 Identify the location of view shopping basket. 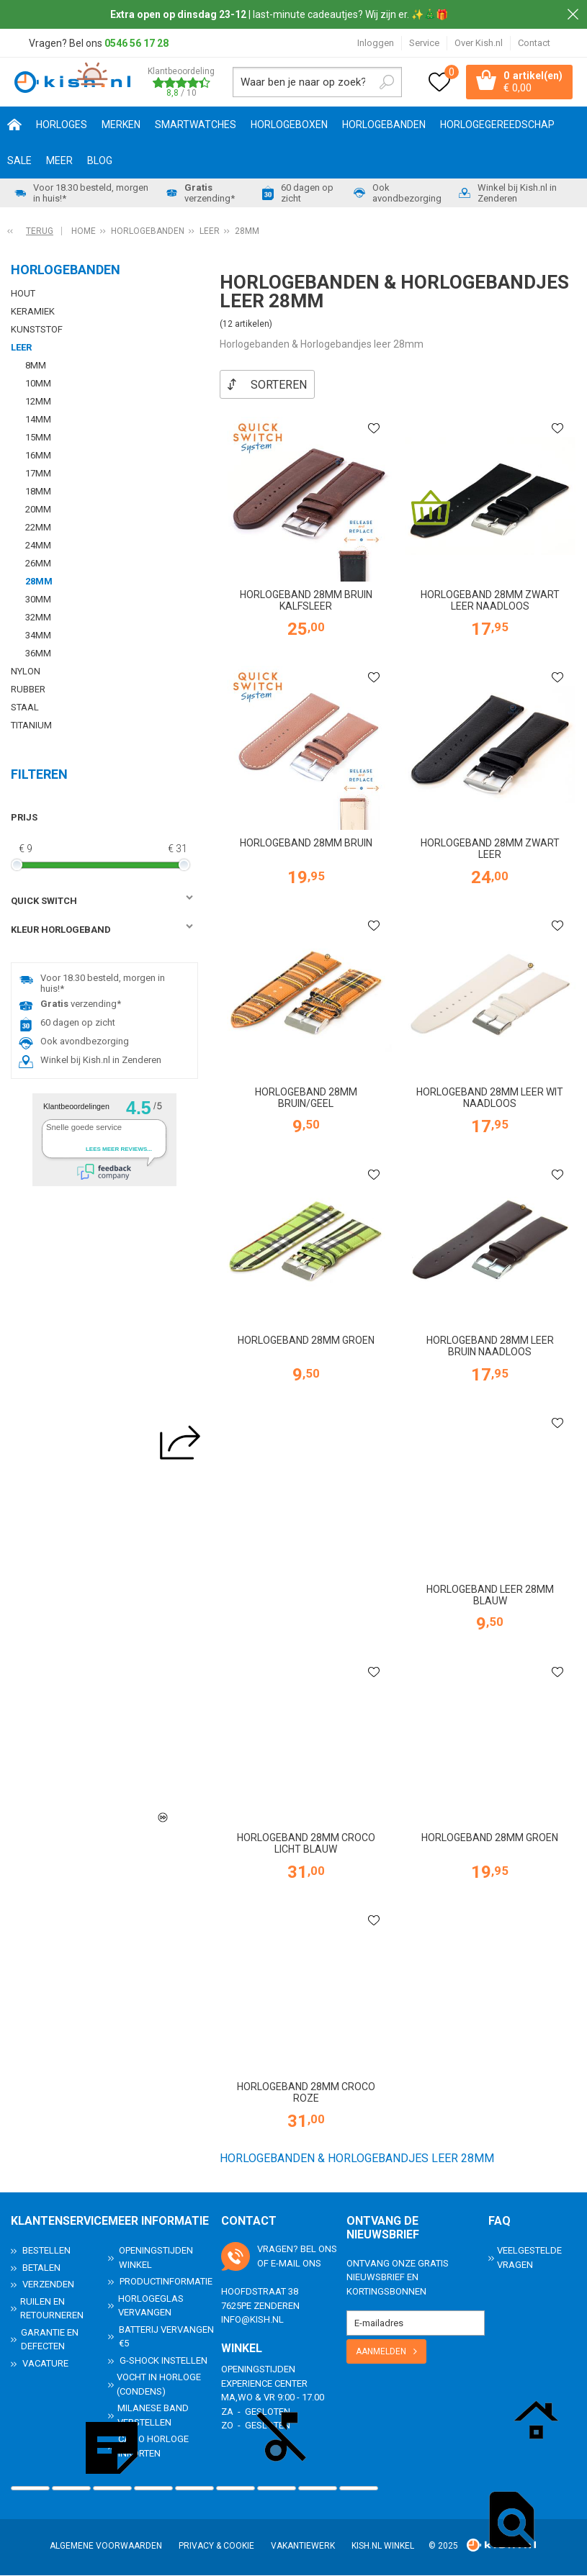
(431, 510).